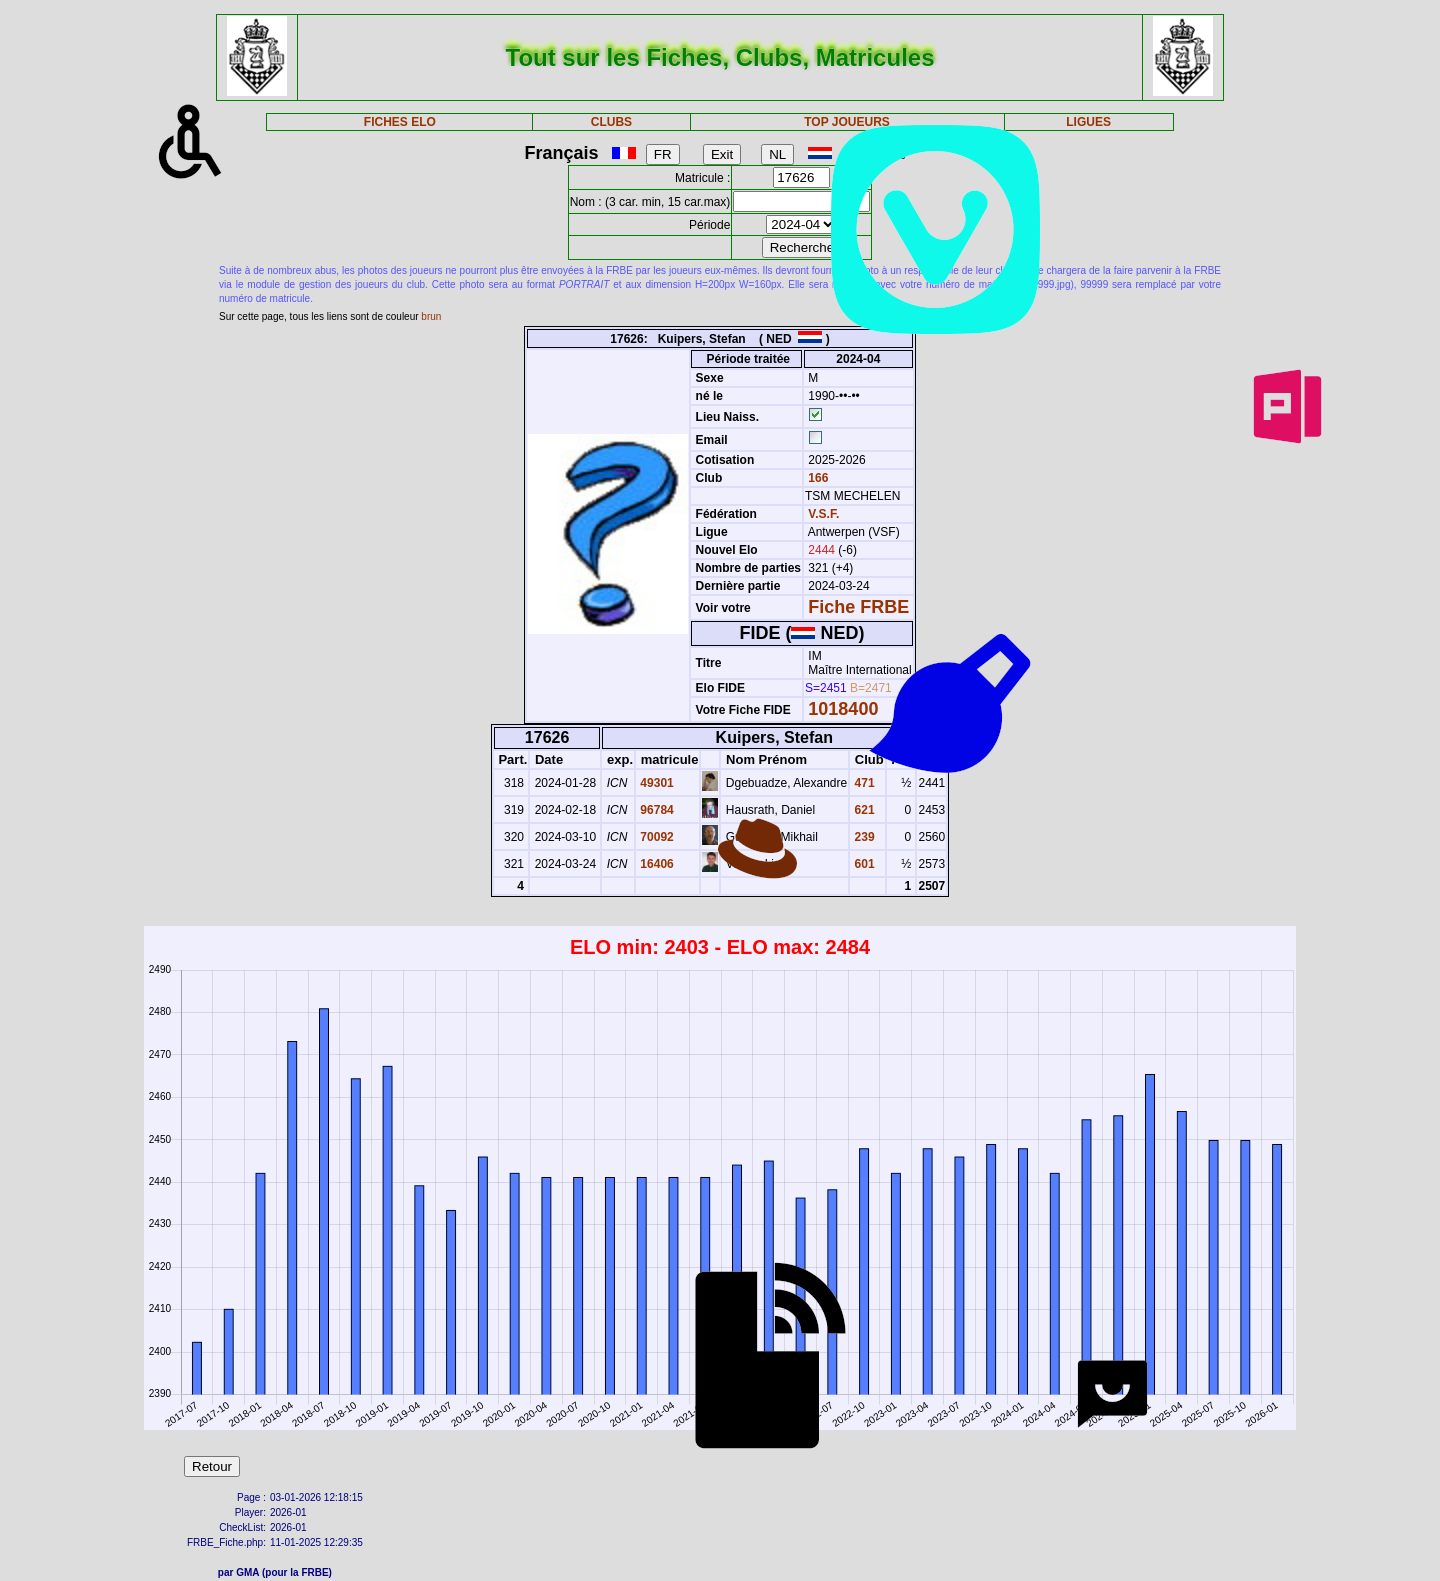 Image resolution: width=1440 pixels, height=1581 pixels. Describe the element at coordinates (950, 706) in the screenshot. I see `access brush or painting tools` at that location.